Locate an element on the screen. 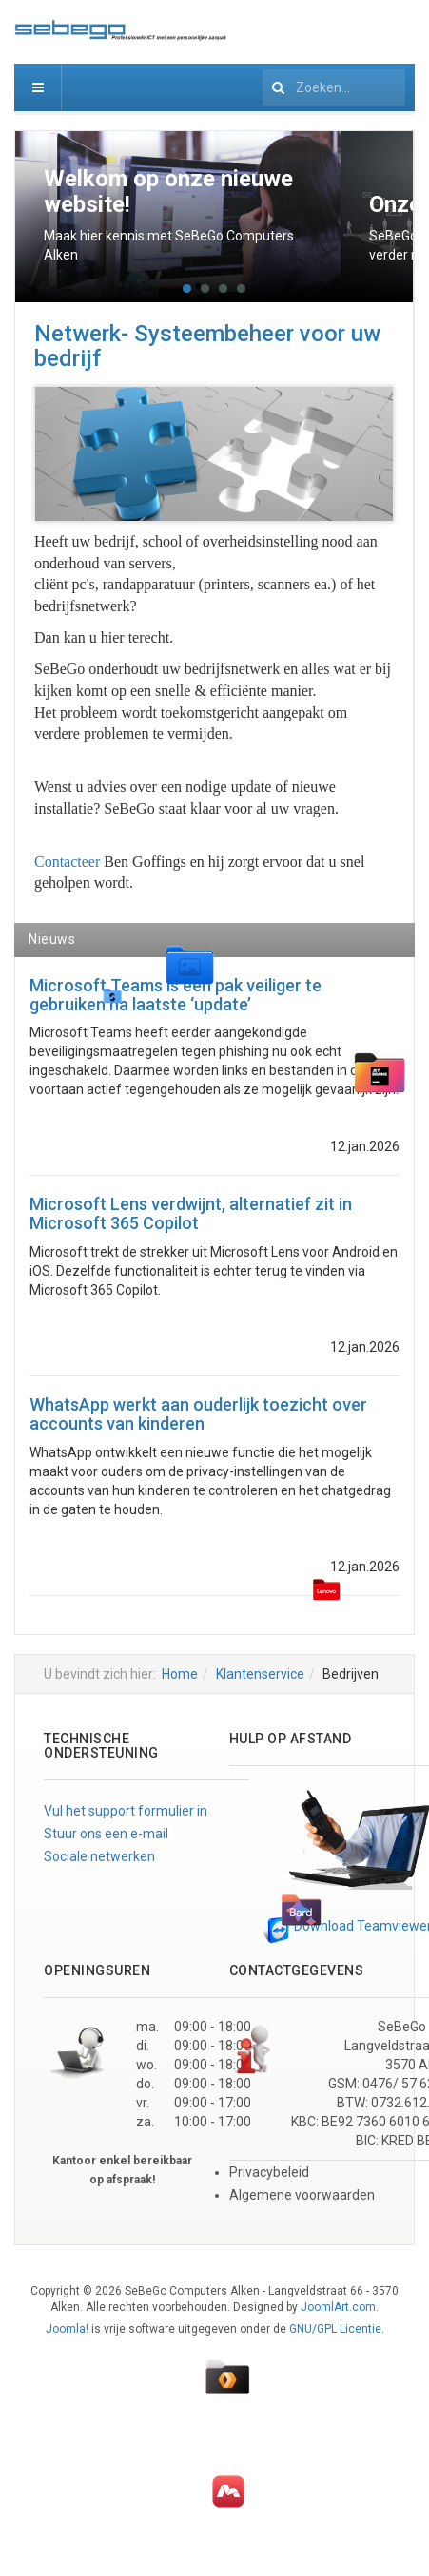 The height and width of the screenshot is (2576, 429). open your images folder is located at coordinates (189, 965).